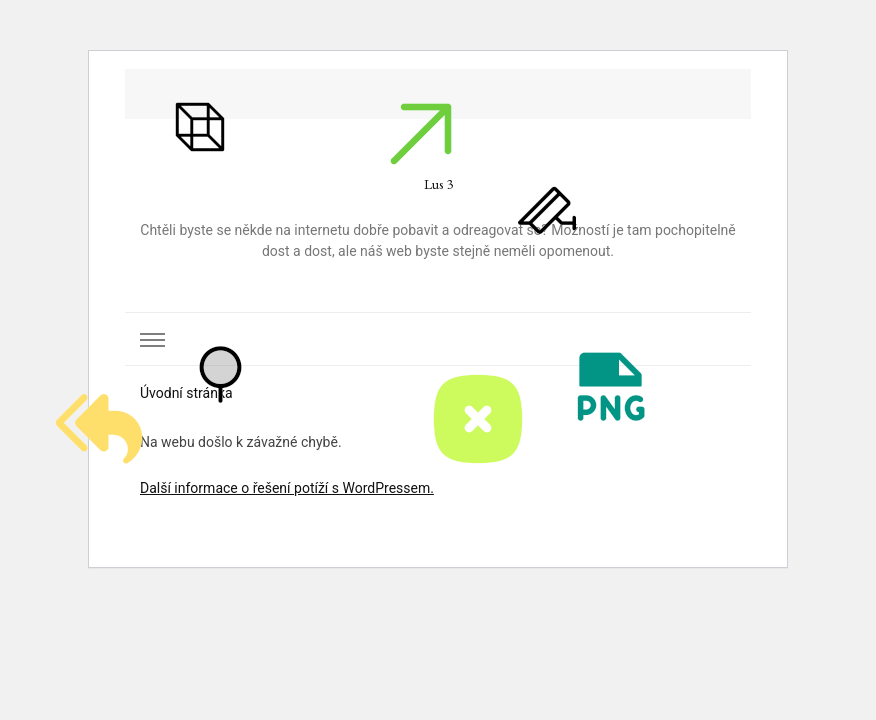  I want to click on open link in new tab or window, so click(421, 134).